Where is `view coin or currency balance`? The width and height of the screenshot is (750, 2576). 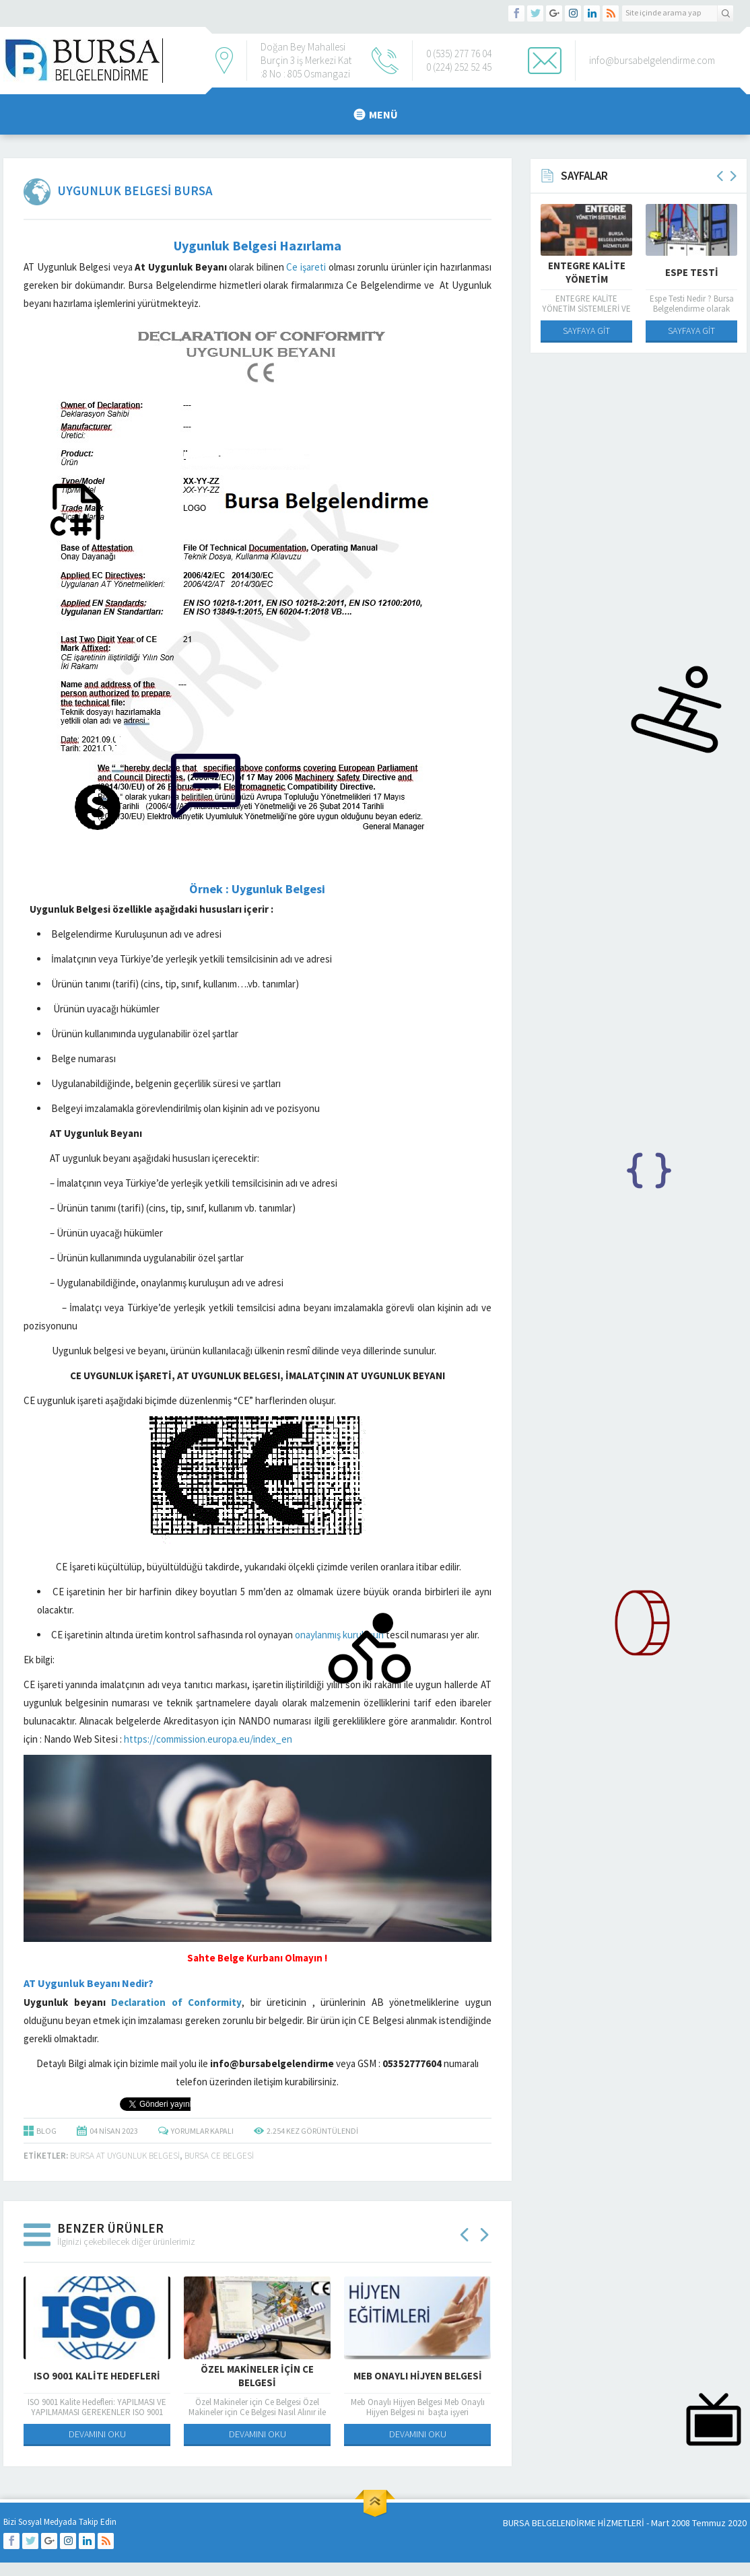
view coin or currency balance is located at coordinates (642, 1623).